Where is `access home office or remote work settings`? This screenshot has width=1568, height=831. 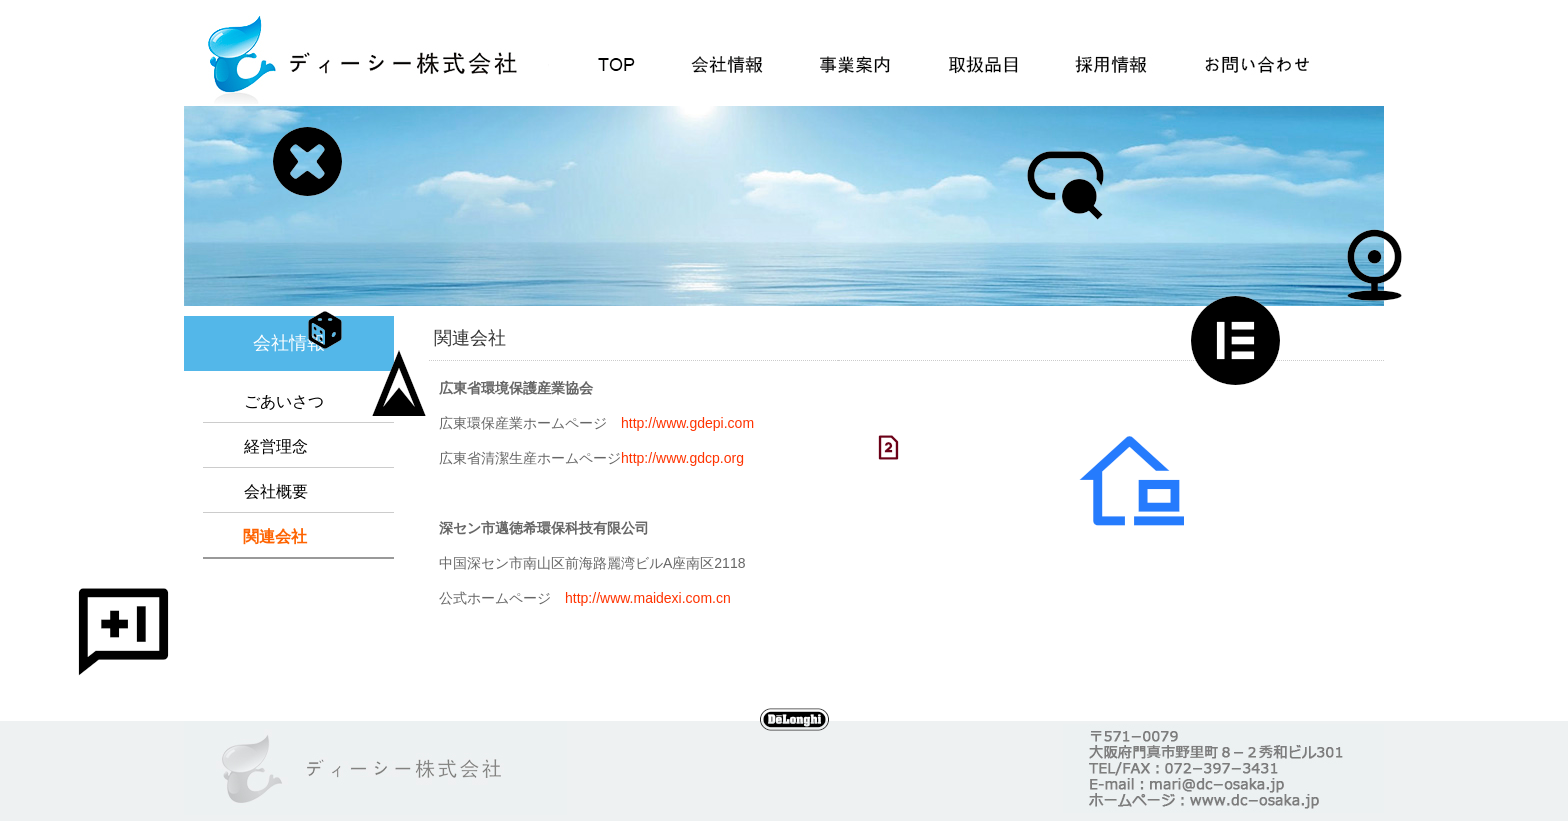 access home office or remote work settings is located at coordinates (1129, 484).